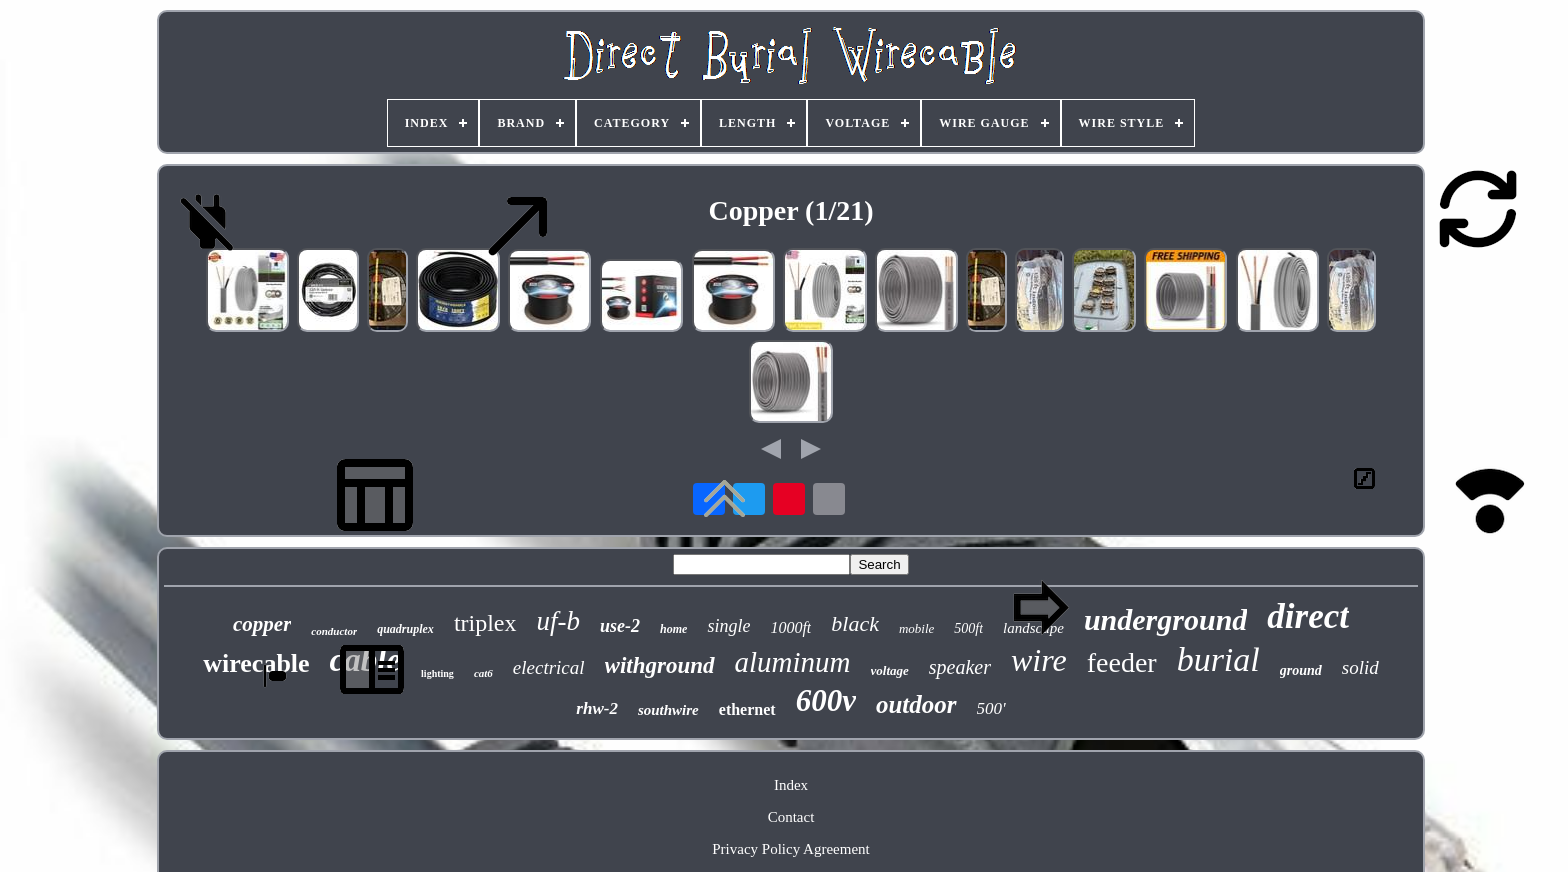 Image resolution: width=1568 pixels, height=872 pixels. What do you see at coordinates (1041, 607) in the screenshot?
I see `forward an email or message` at bounding box center [1041, 607].